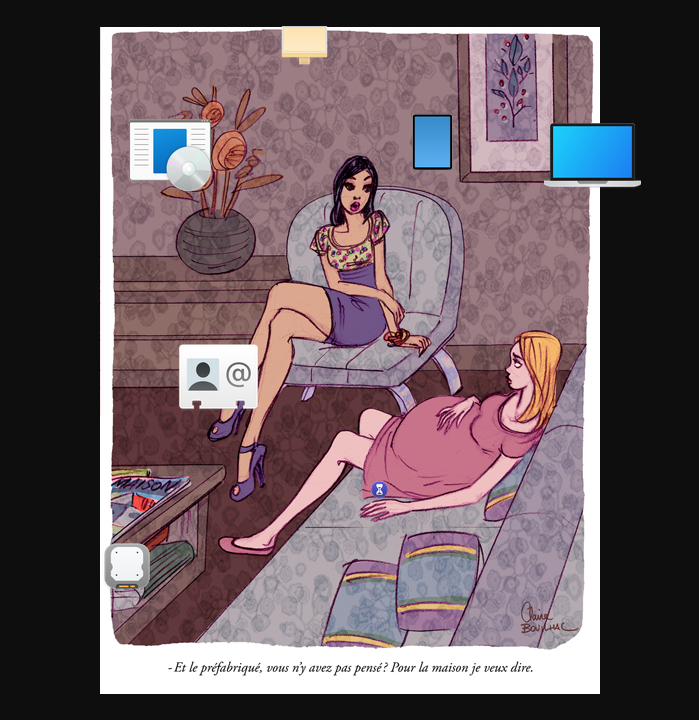  I want to click on open disk and storage preferences, so click(127, 567).